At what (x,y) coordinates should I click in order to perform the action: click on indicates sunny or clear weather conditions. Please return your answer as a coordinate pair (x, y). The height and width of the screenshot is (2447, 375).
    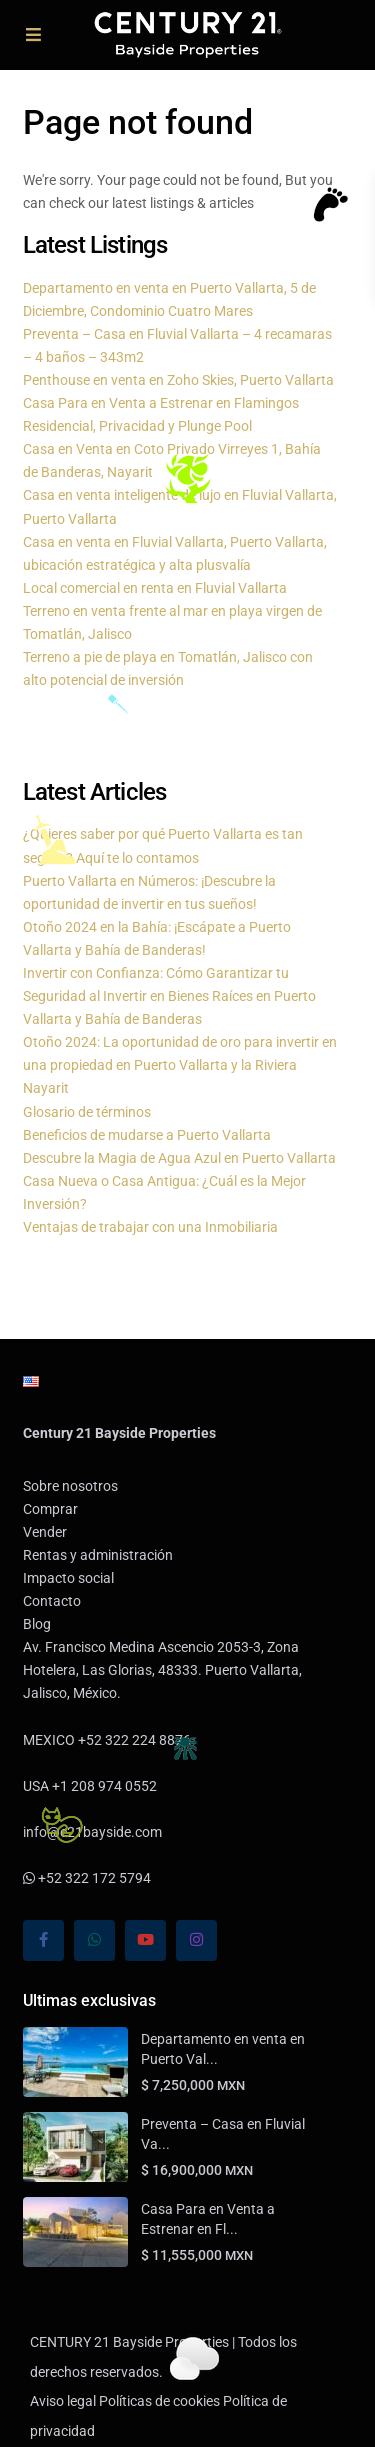
    Looking at the image, I should click on (185, 1748).